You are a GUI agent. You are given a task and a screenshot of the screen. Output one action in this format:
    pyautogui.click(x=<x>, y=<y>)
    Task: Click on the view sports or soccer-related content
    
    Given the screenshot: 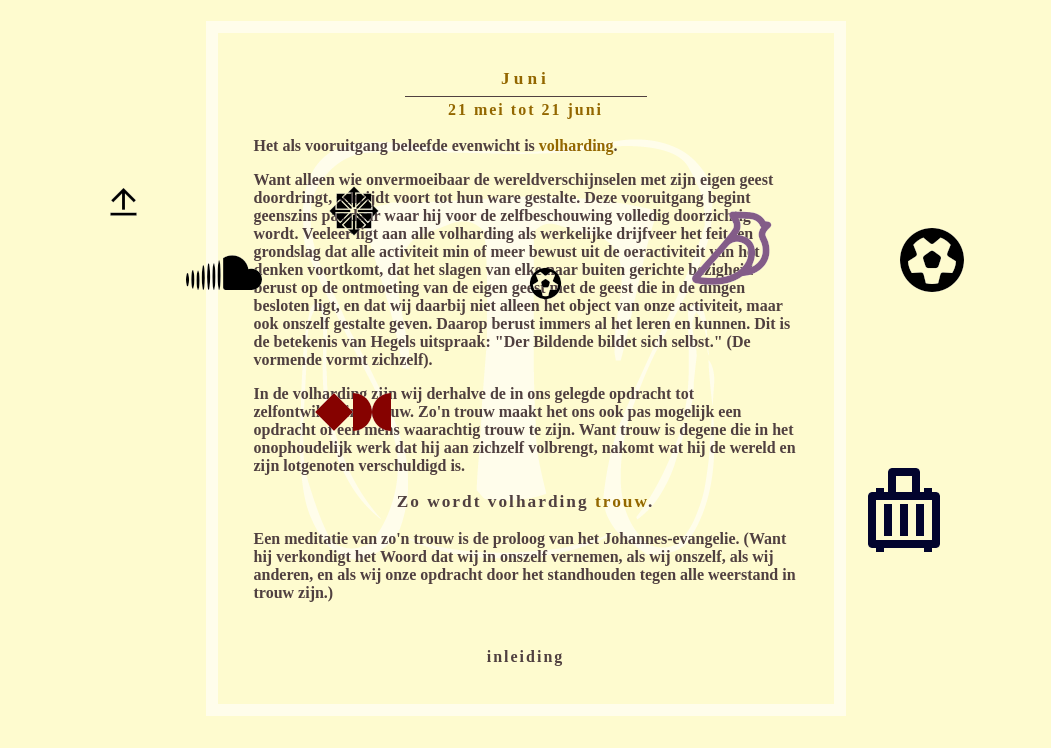 What is the action you would take?
    pyautogui.click(x=545, y=283)
    